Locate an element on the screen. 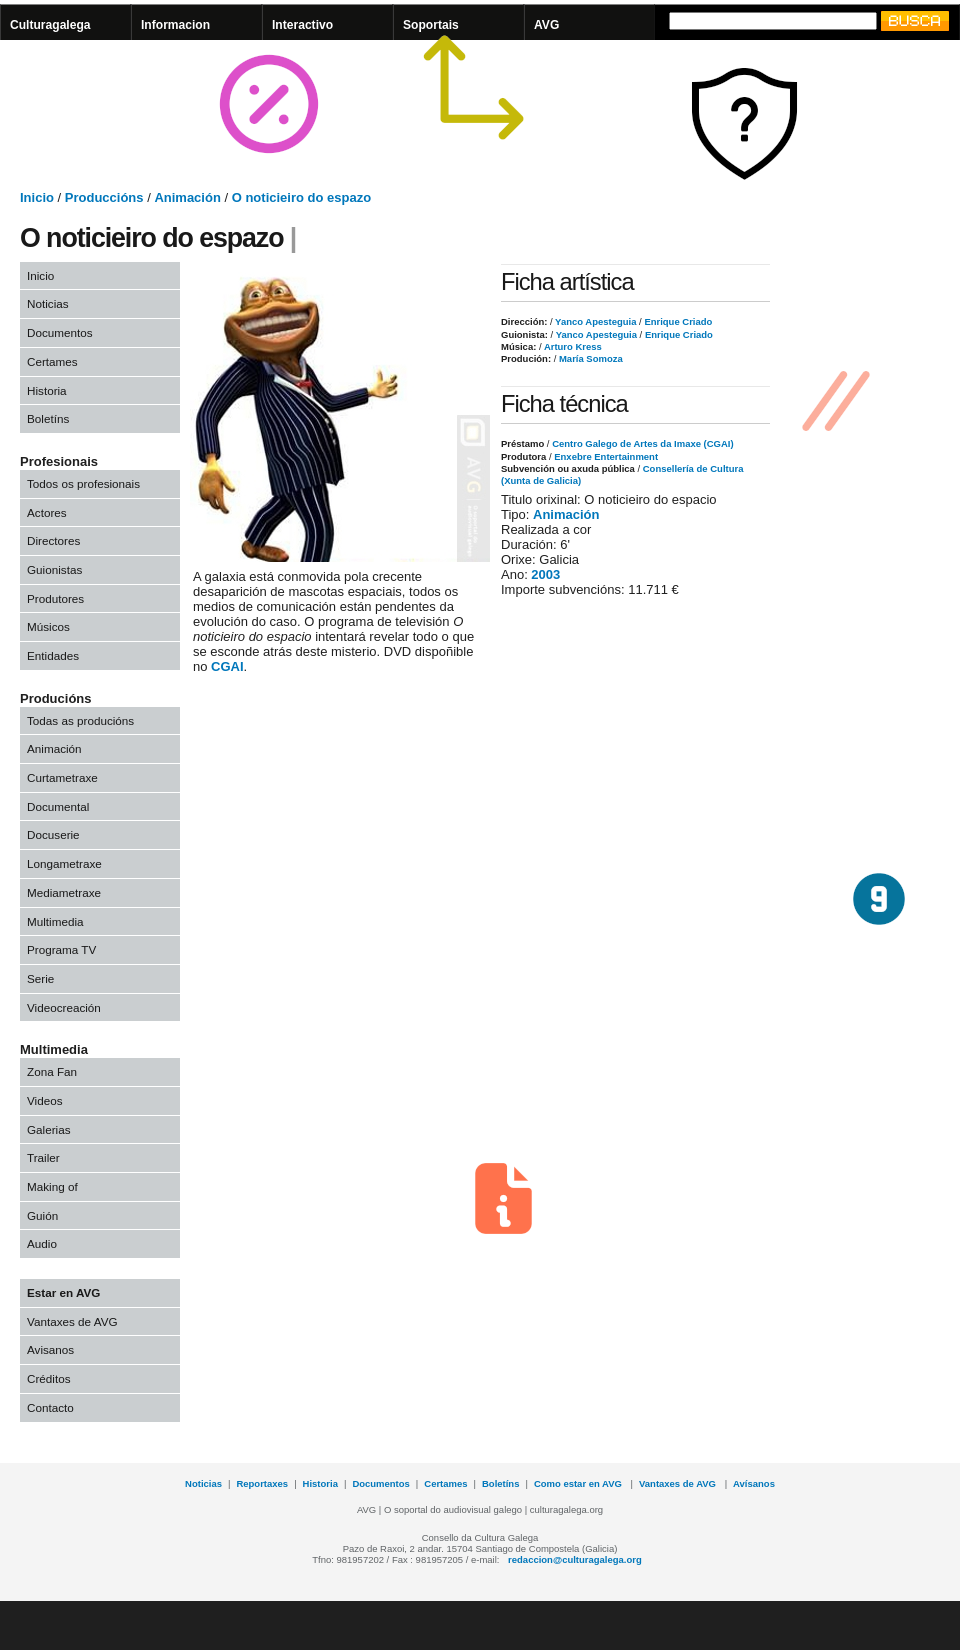 This screenshot has height=1650, width=960. indicates item number 9 in a numbered list or sequence is located at coordinates (879, 899).